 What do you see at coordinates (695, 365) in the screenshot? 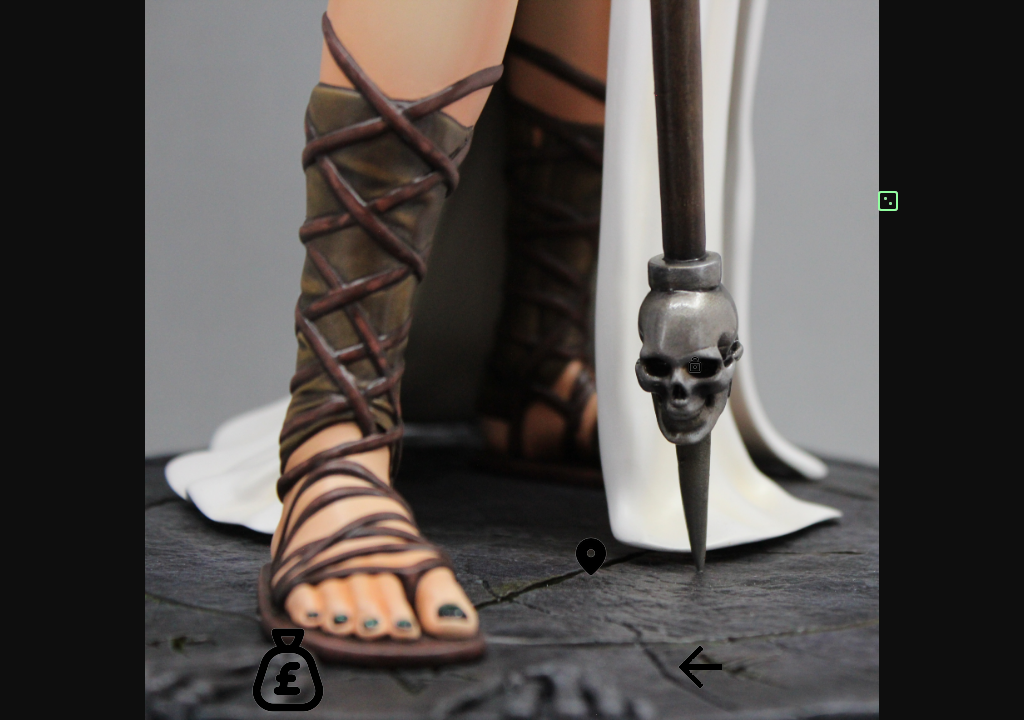
I see `unlock or access secured content` at bounding box center [695, 365].